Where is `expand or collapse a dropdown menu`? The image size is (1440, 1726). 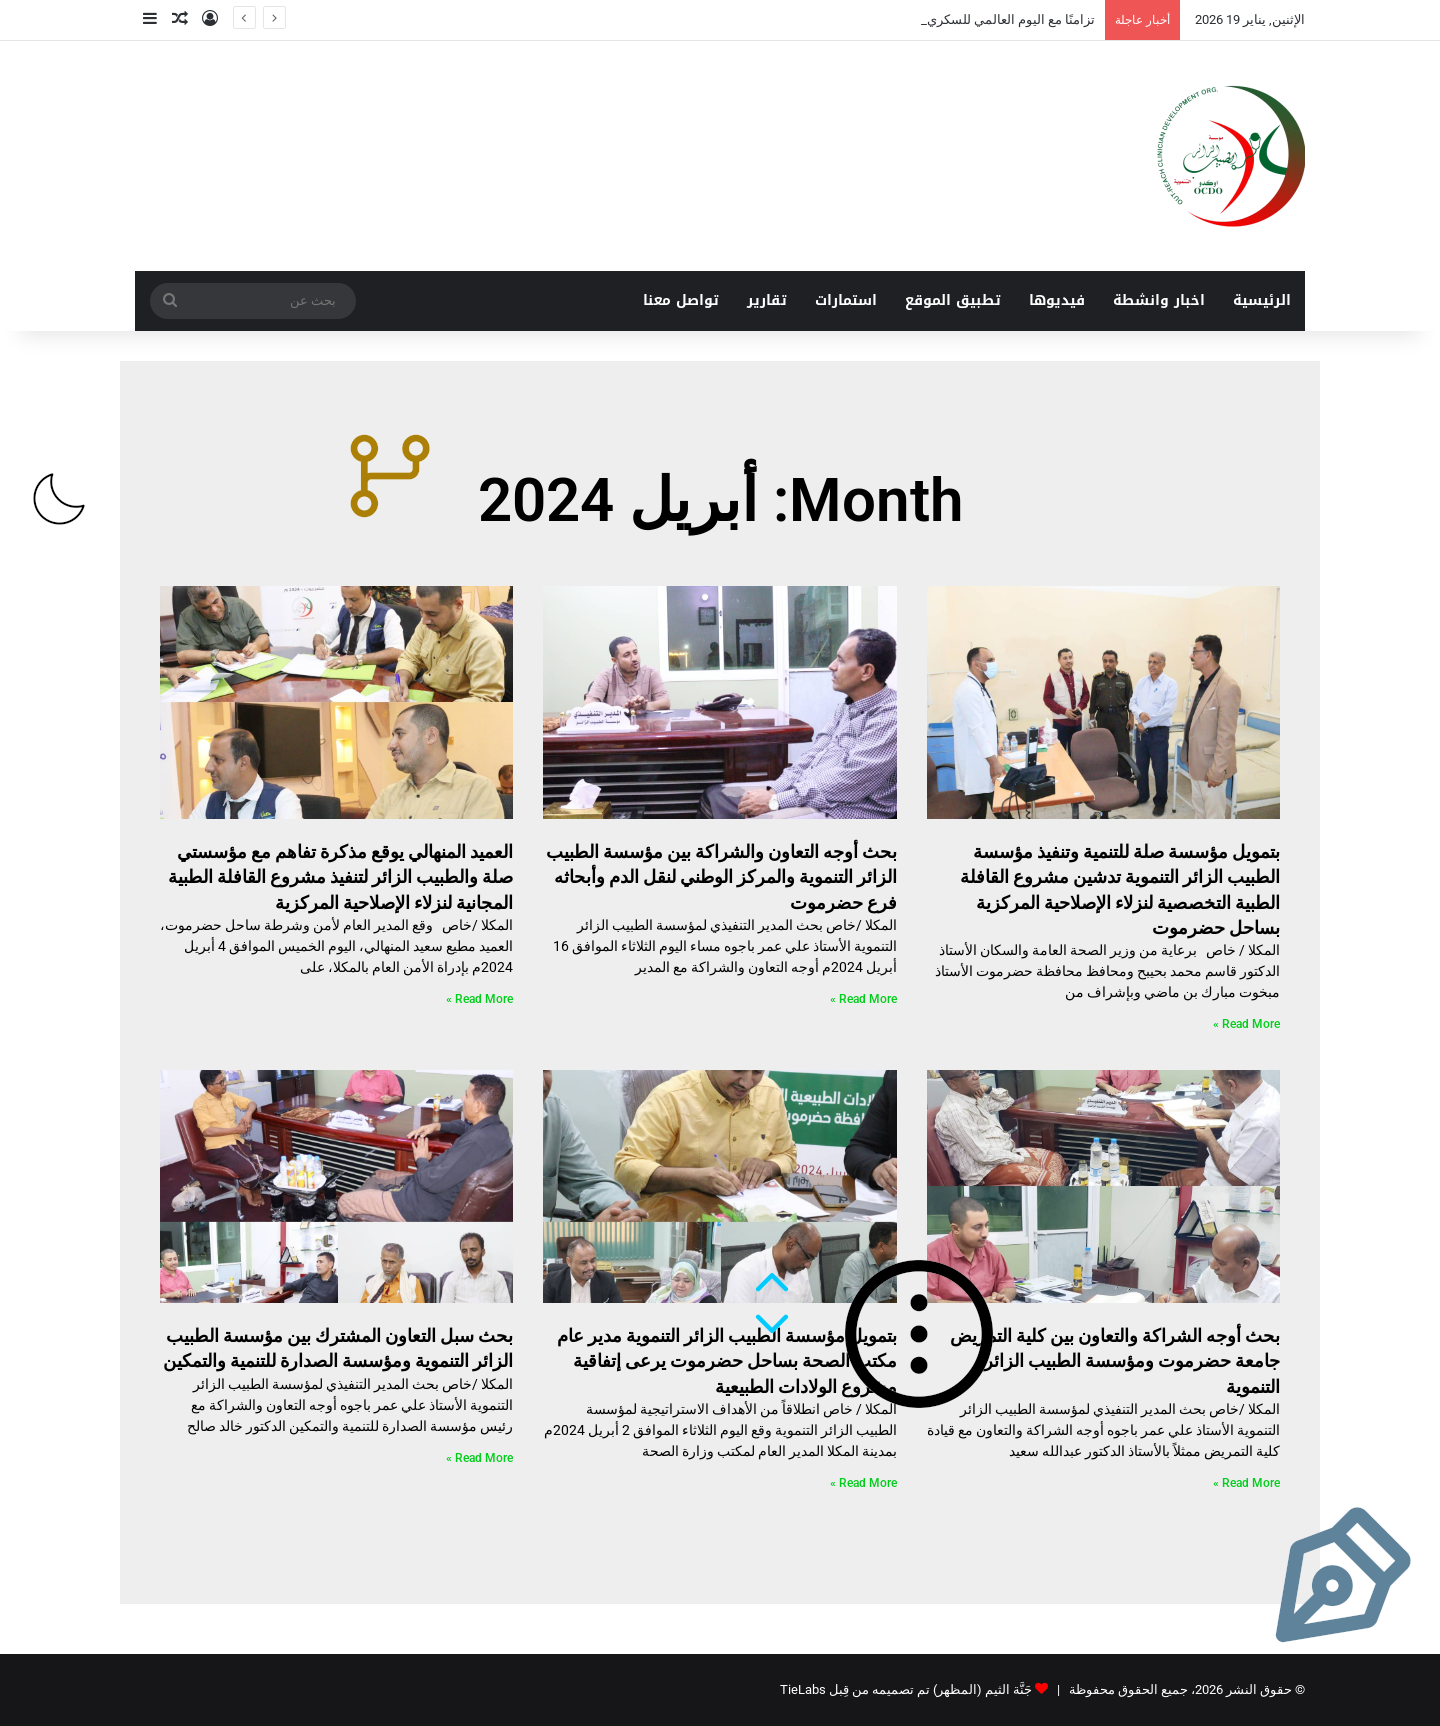
expand or collapse a dropdown menu is located at coordinates (772, 1303).